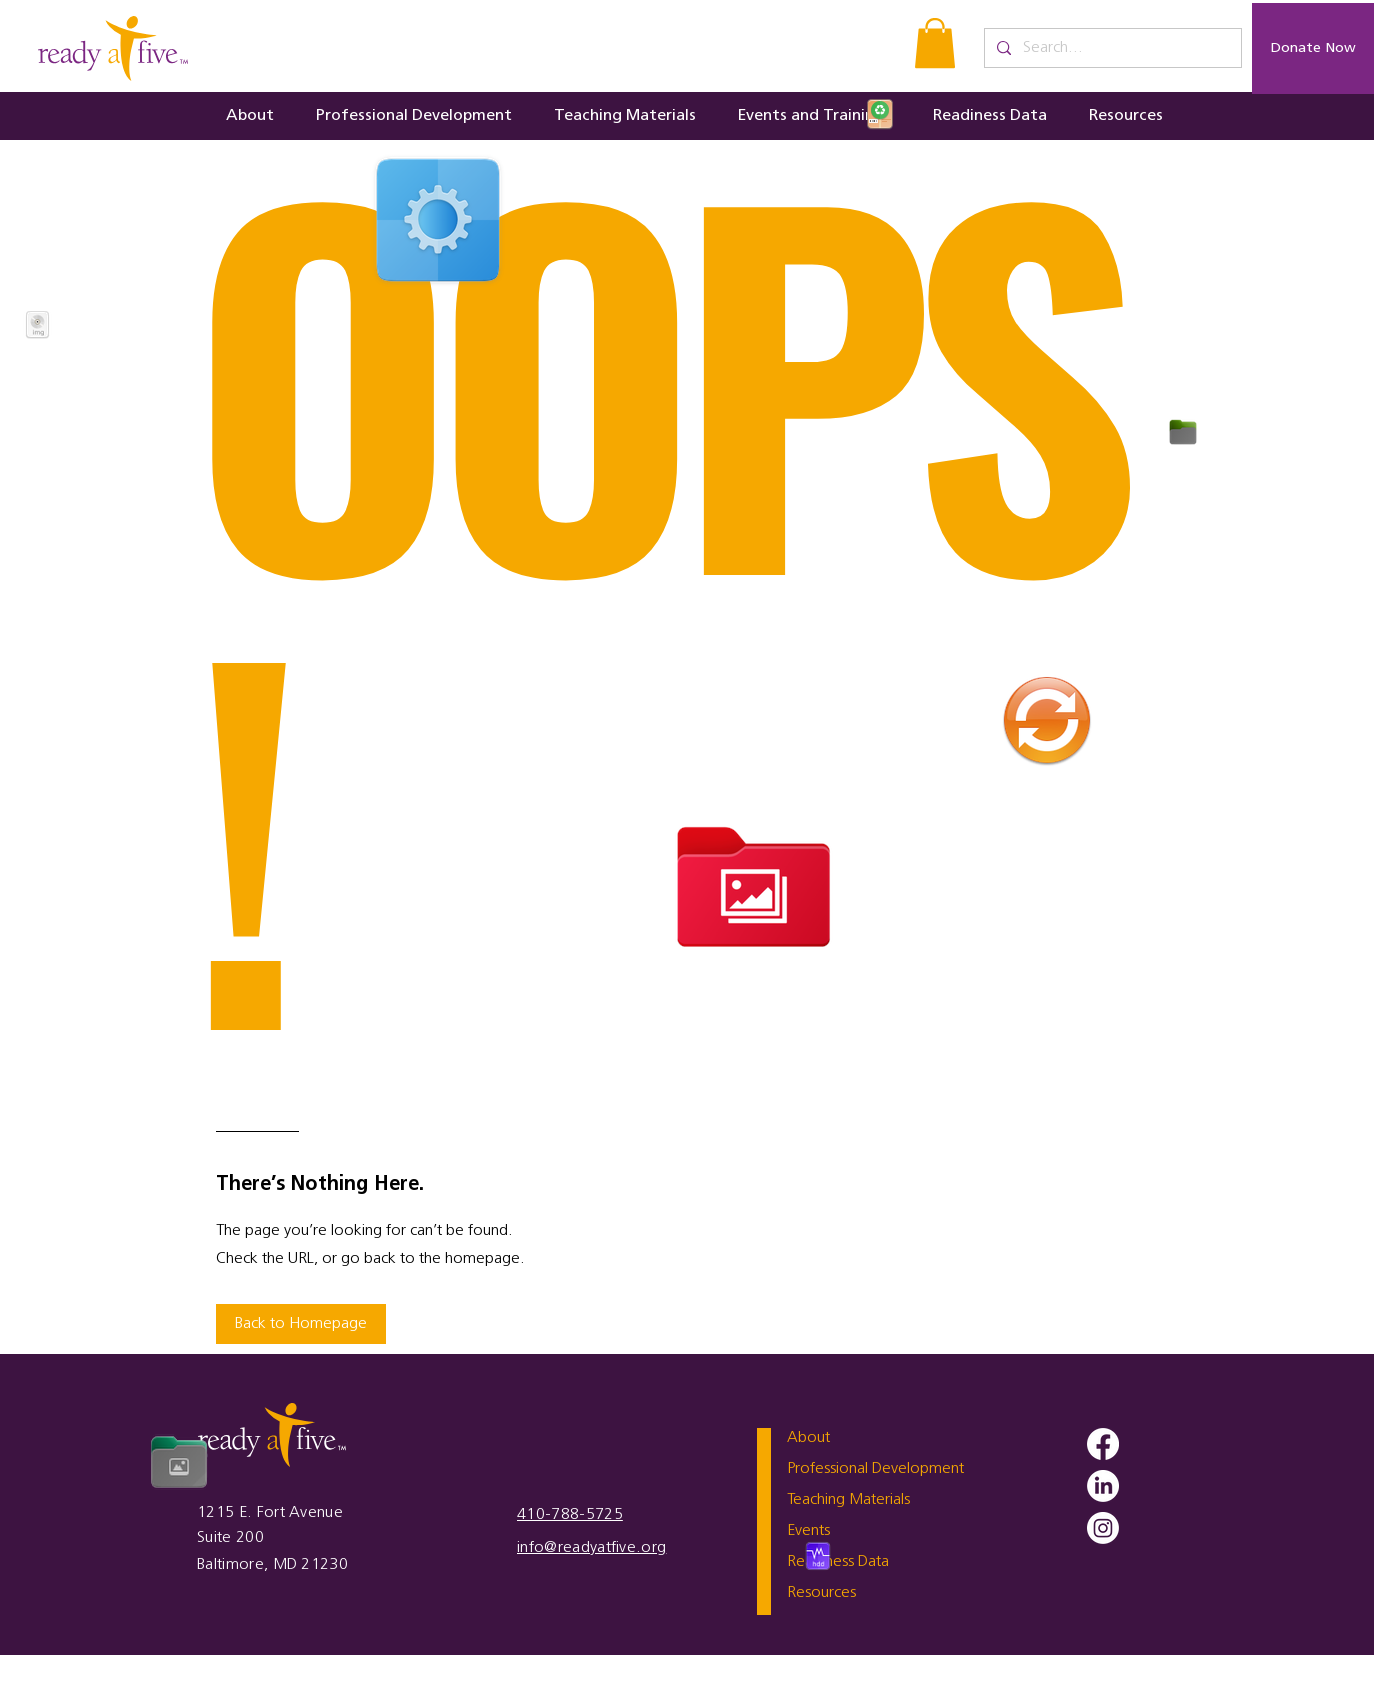  Describe the element at coordinates (818, 1556) in the screenshot. I see `virtualbox hard disk drive file` at that location.